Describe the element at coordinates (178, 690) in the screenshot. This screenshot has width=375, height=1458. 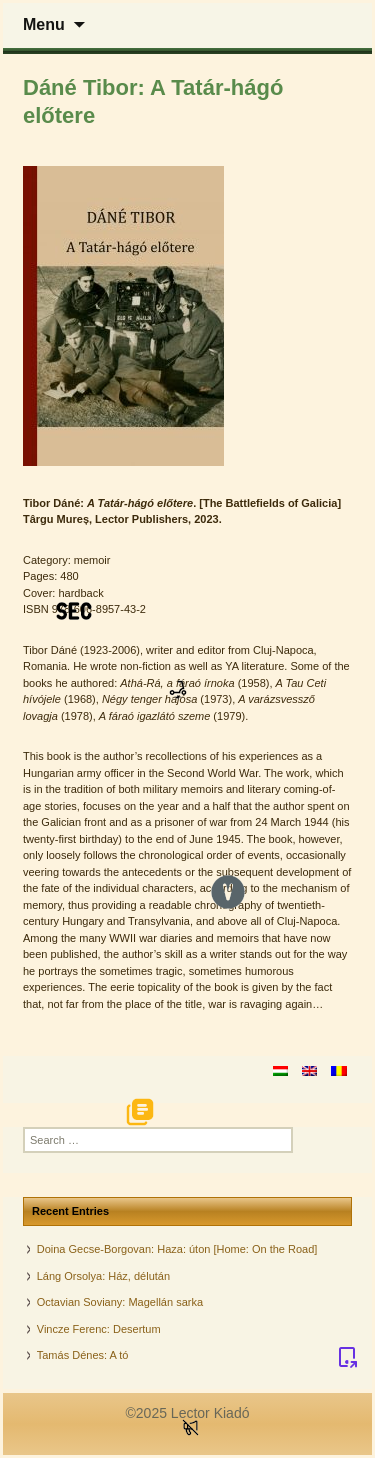
I see `find nearby electric scooter rentals` at that location.